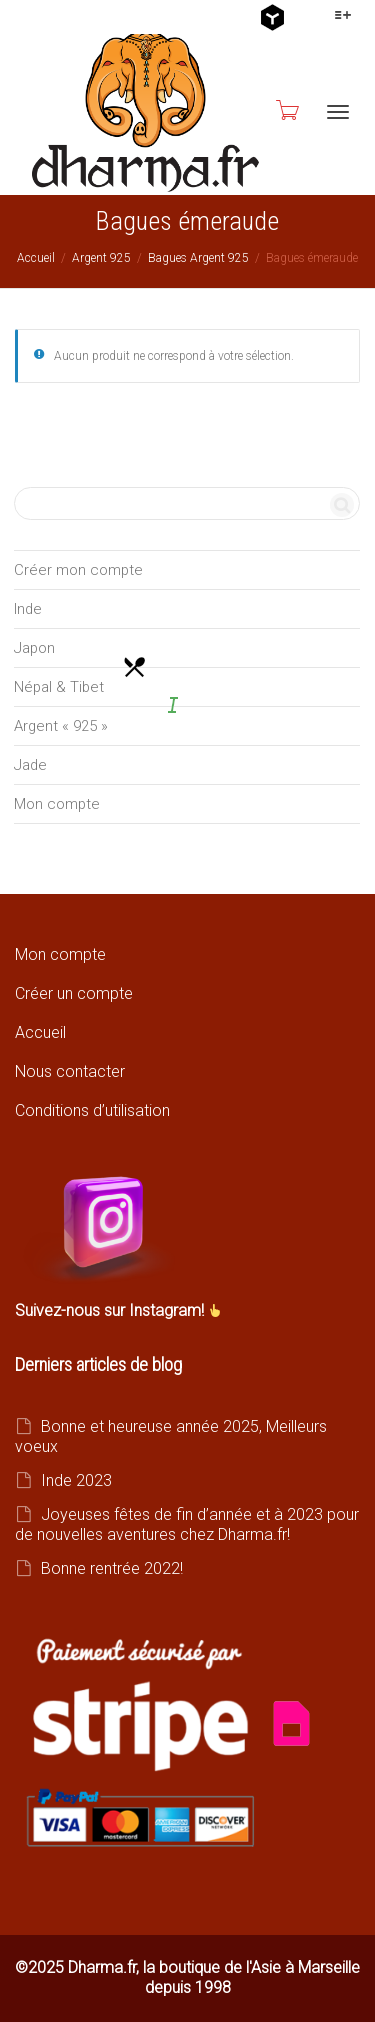 The image size is (375, 2022). Describe the element at coordinates (134, 666) in the screenshot. I see `find nearby restaurants` at that location.